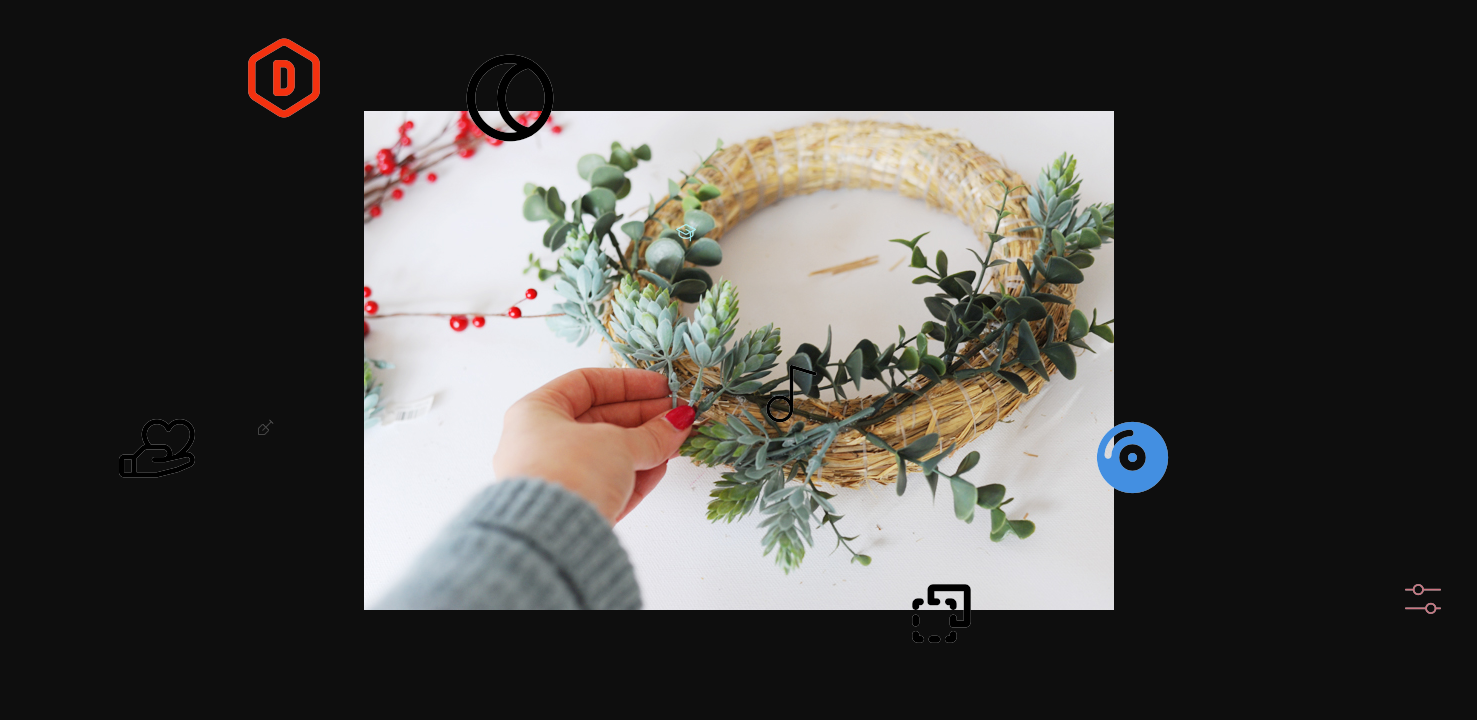 The width and height of the screenshot is (1477, 720). I want to click on play or access music, so click(791, 392).